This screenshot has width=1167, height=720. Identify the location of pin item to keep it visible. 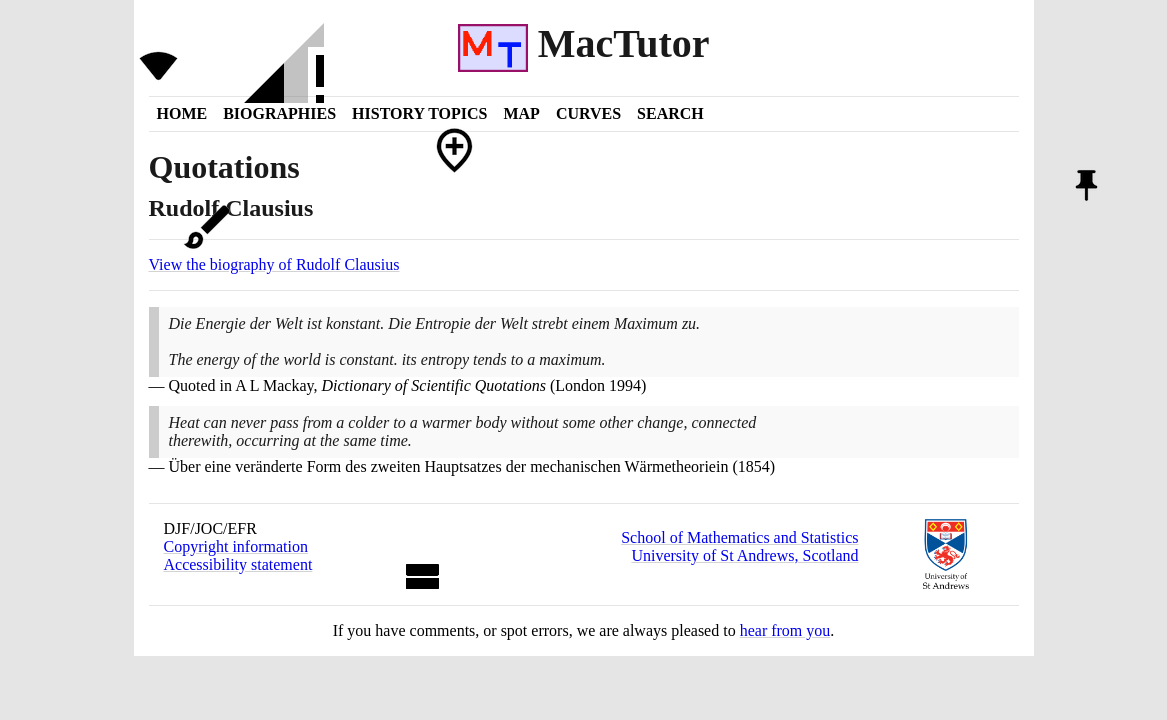
(1086, 185).